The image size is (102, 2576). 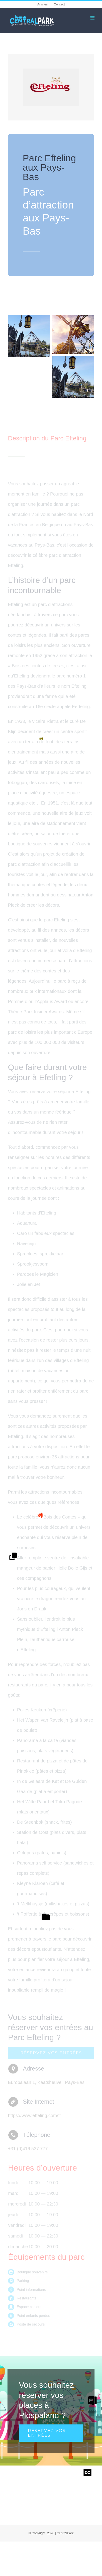 I want to click on access your files and documents, so click(x=46, y=1917).